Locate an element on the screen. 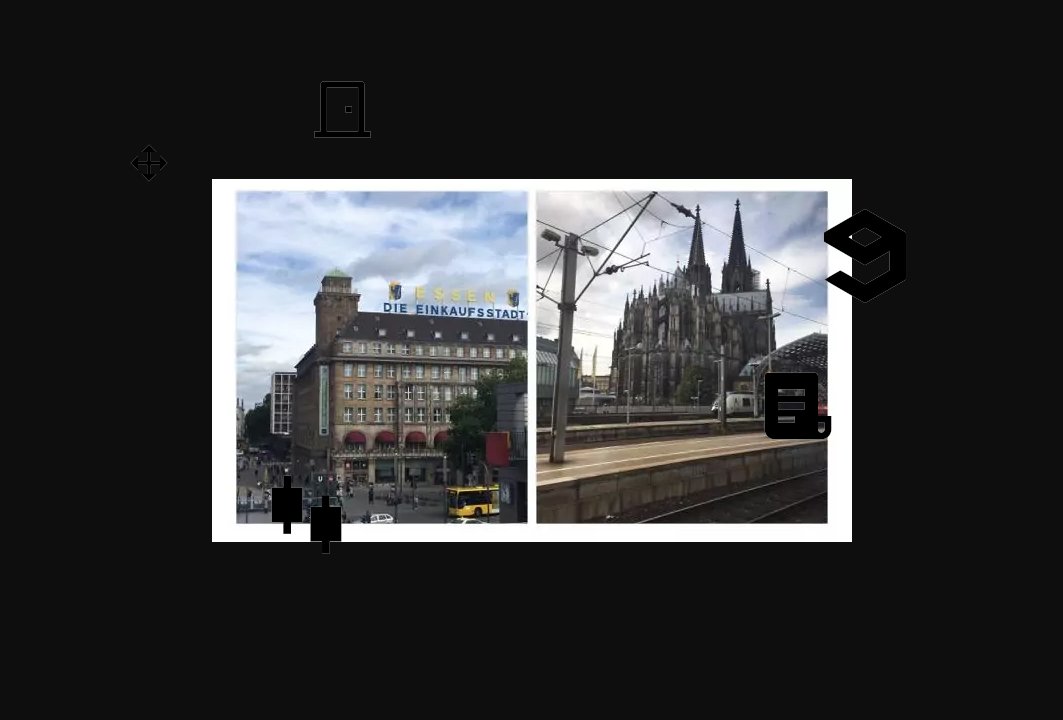 Image resolution: width=1063 pixels, height=720 pixels. open the 9GAG app is located at coordinates (865, 256).